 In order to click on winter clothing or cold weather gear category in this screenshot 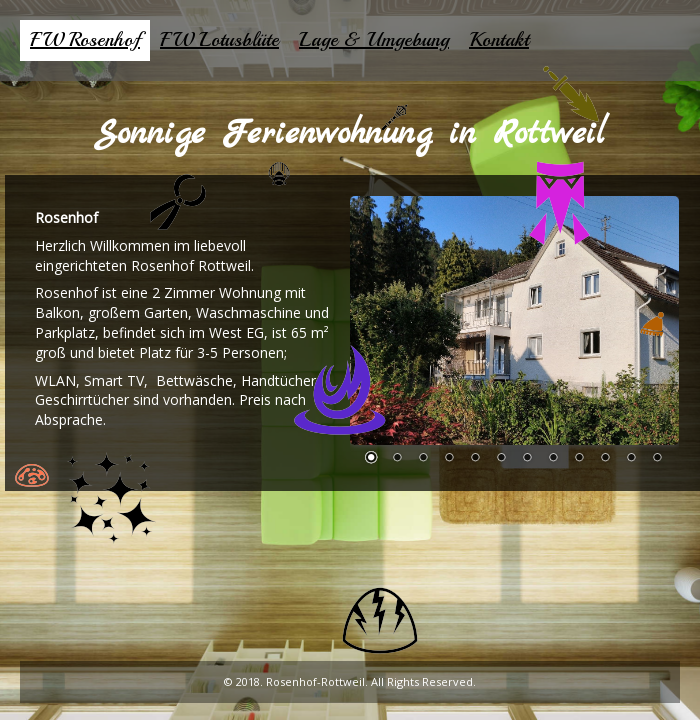, I will do `click(652, 324)`.